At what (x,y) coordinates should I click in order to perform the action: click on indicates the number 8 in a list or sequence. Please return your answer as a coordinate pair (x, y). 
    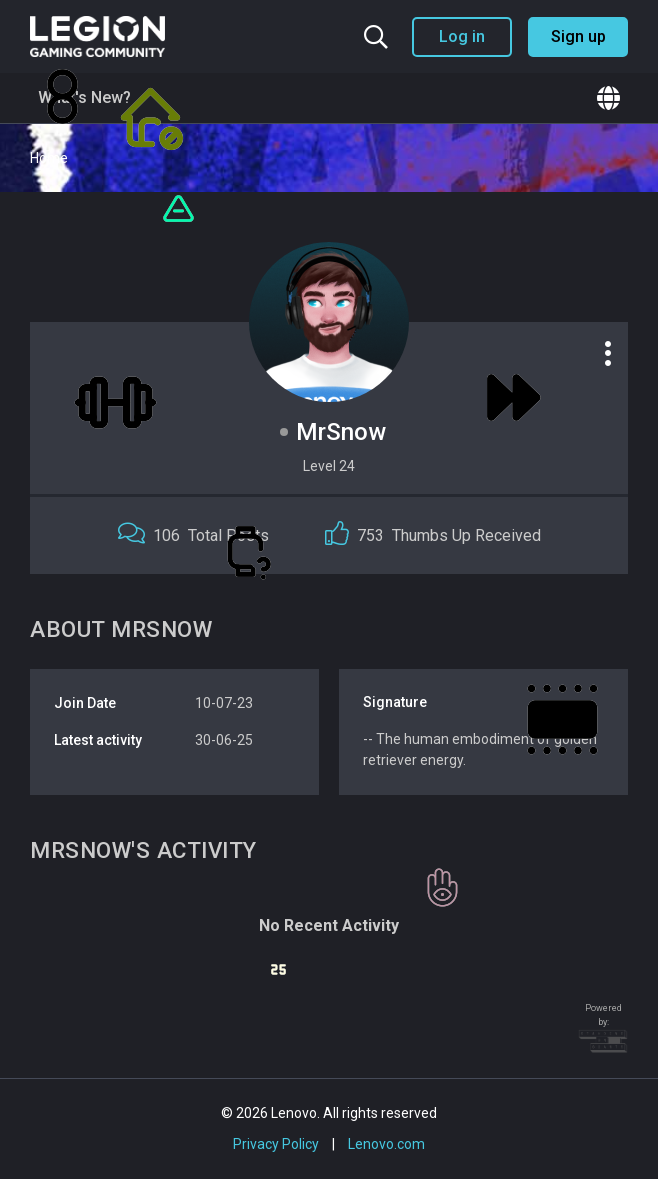
    Looking at the image, I should click on (62, 96).